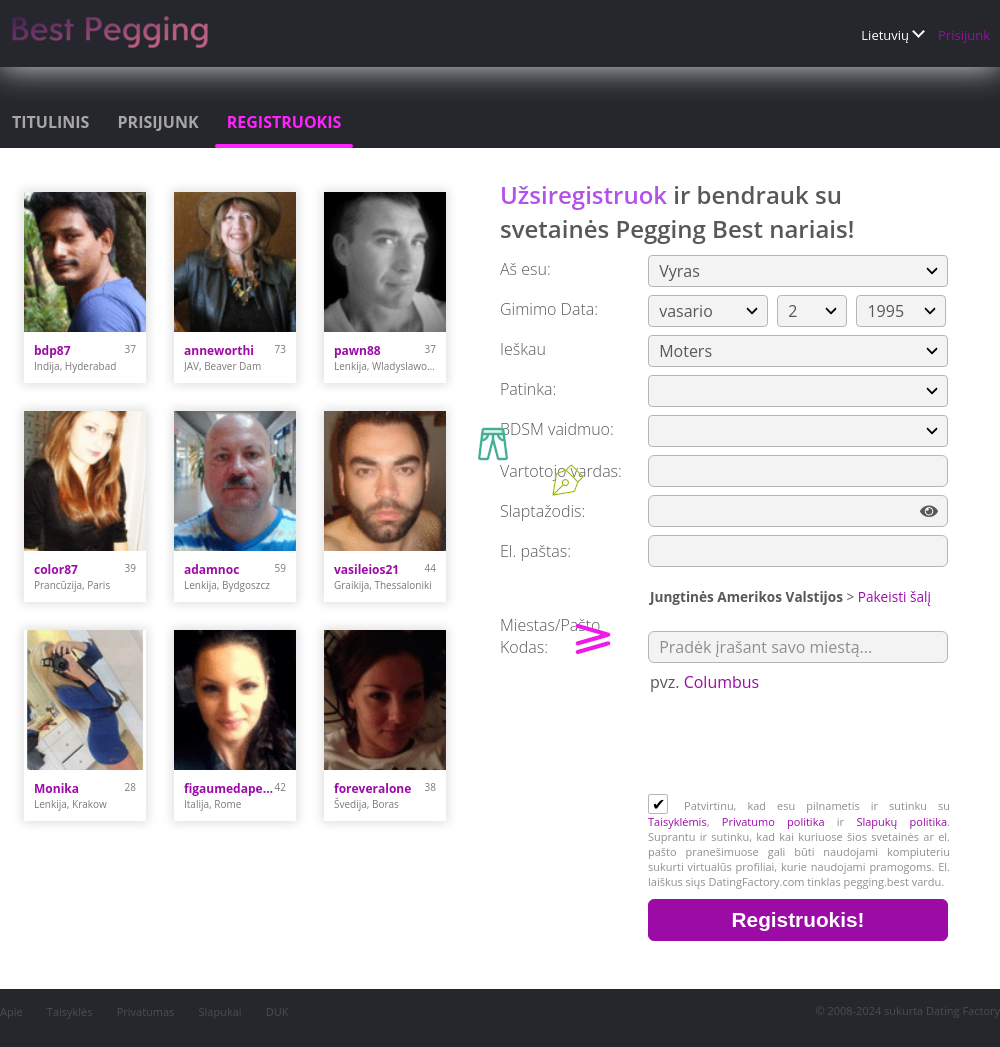 The width and height of the screenshot is (1000, 1047). Describe the element at coordinates (593, 639) in the screenshot. I see `greater than or equal to mathematical operator` at that location.